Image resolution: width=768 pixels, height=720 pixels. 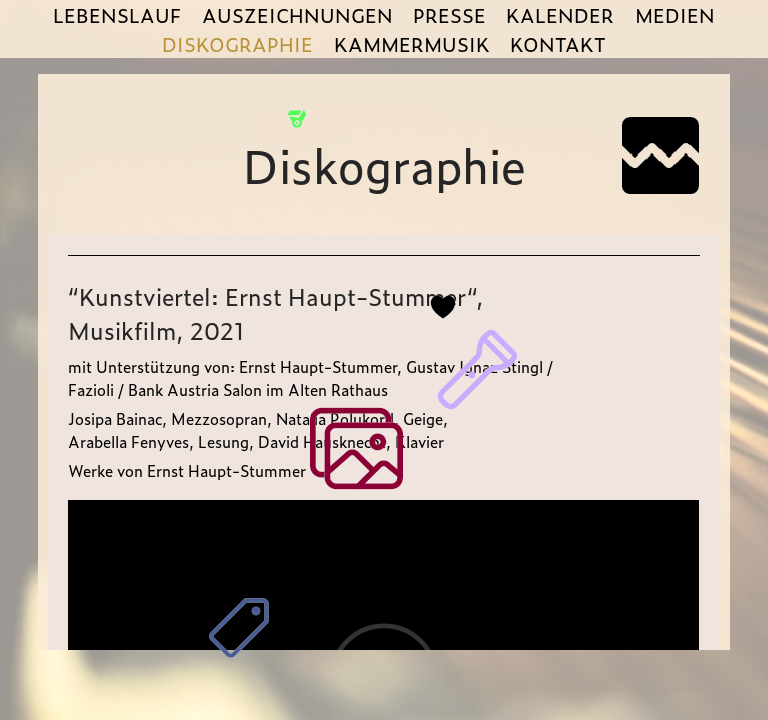 What do you see at coordinates (356, 448) in the screenshot?
I see `view photo gallery` at bounding box center [356, 448].